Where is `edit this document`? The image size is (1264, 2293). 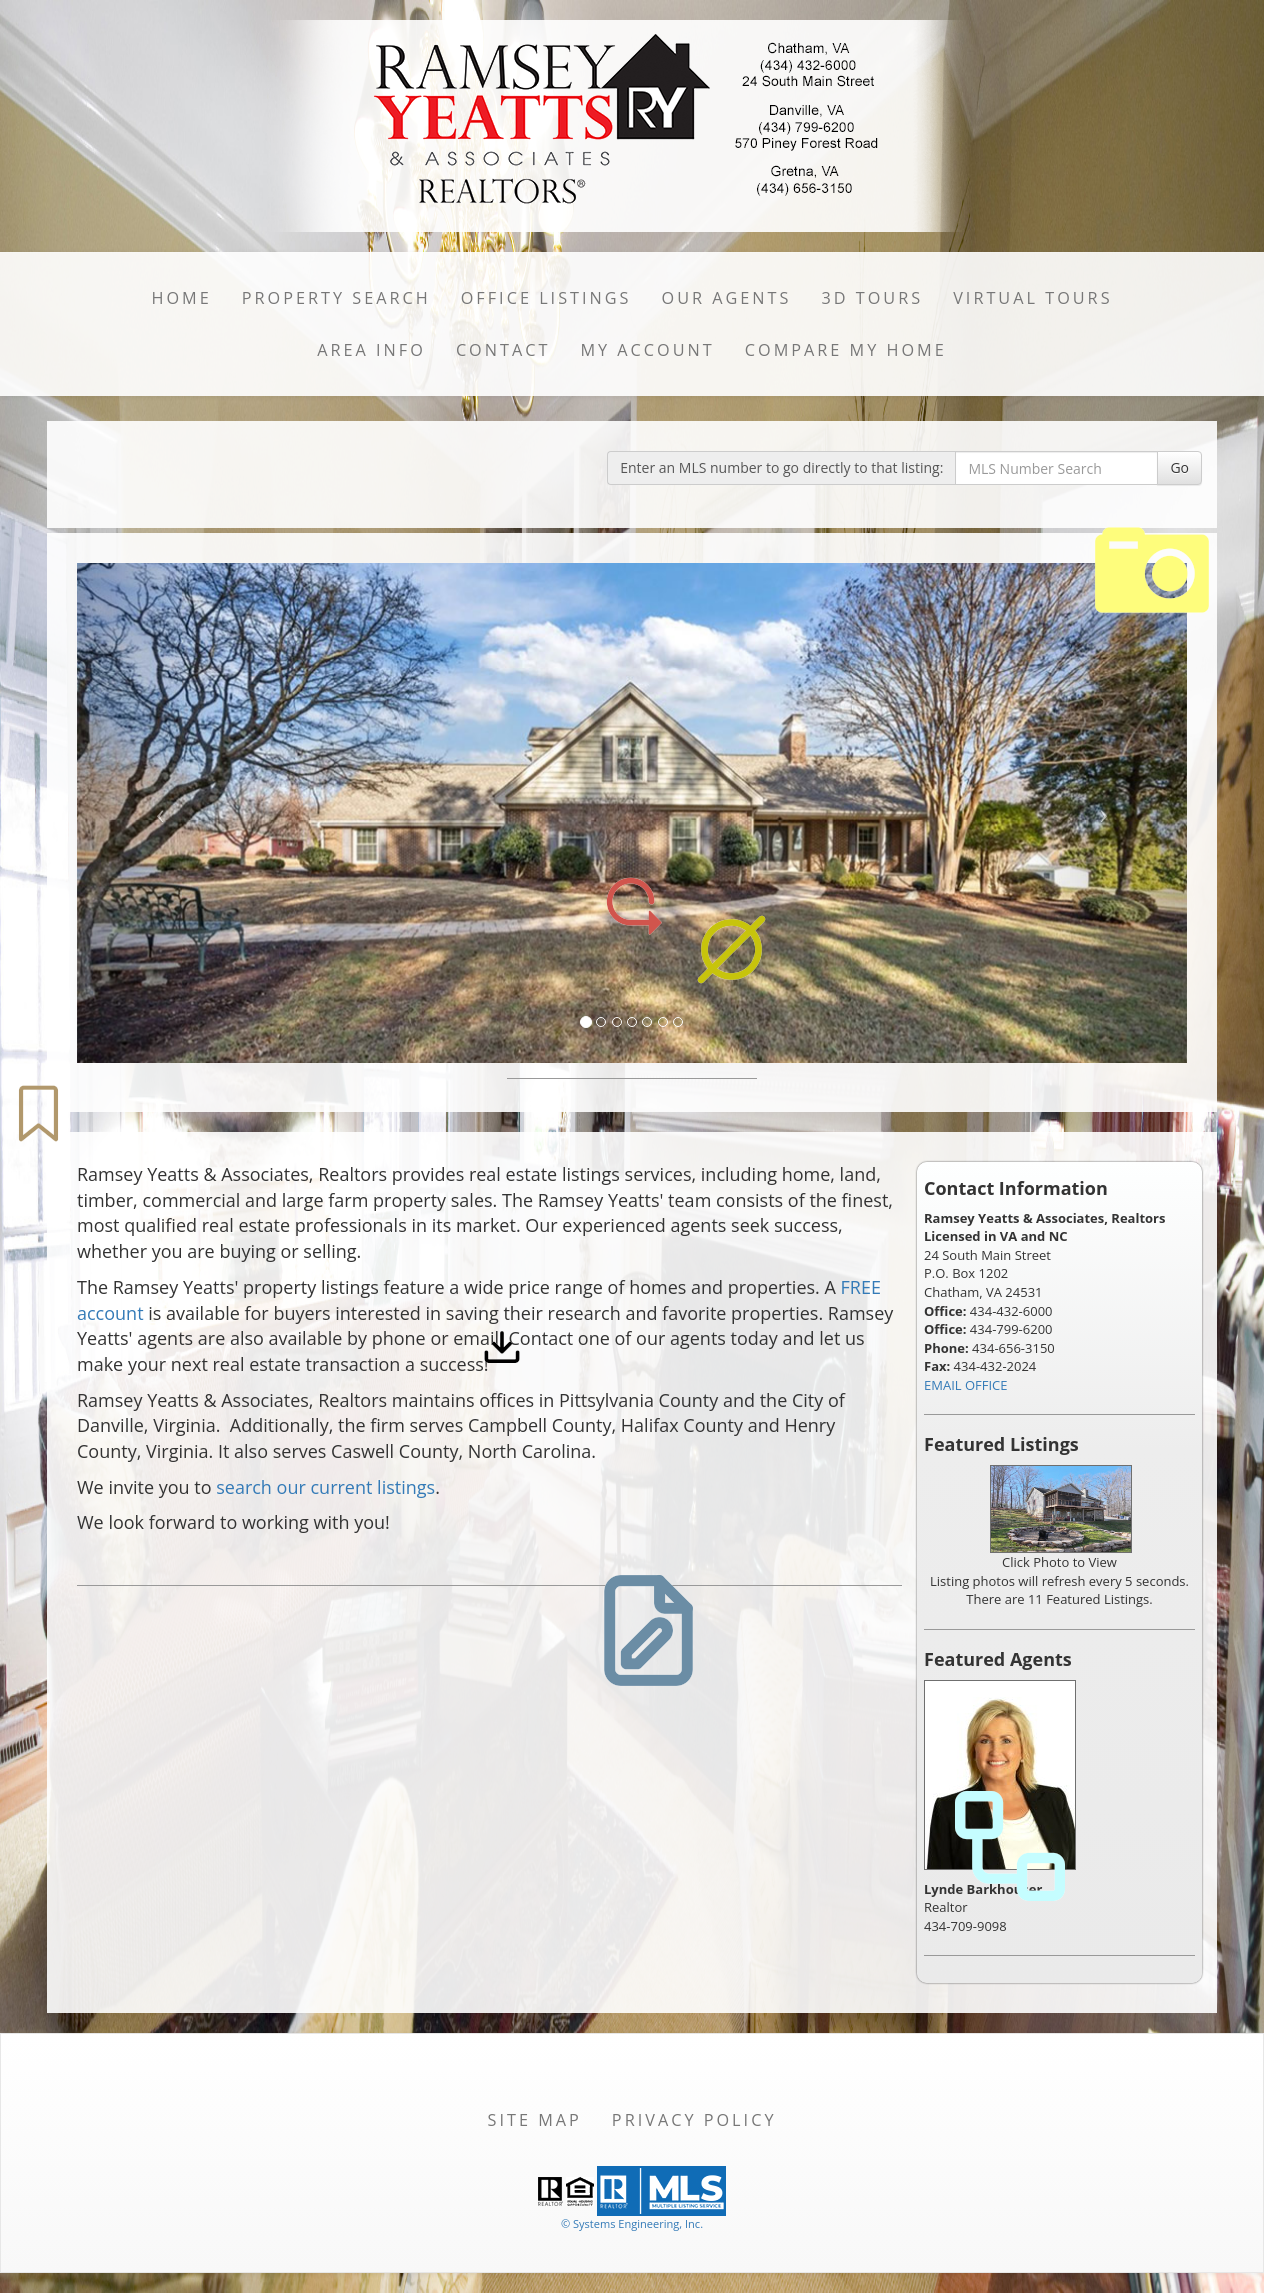 edit this document is located at coordinates (648, 1630).